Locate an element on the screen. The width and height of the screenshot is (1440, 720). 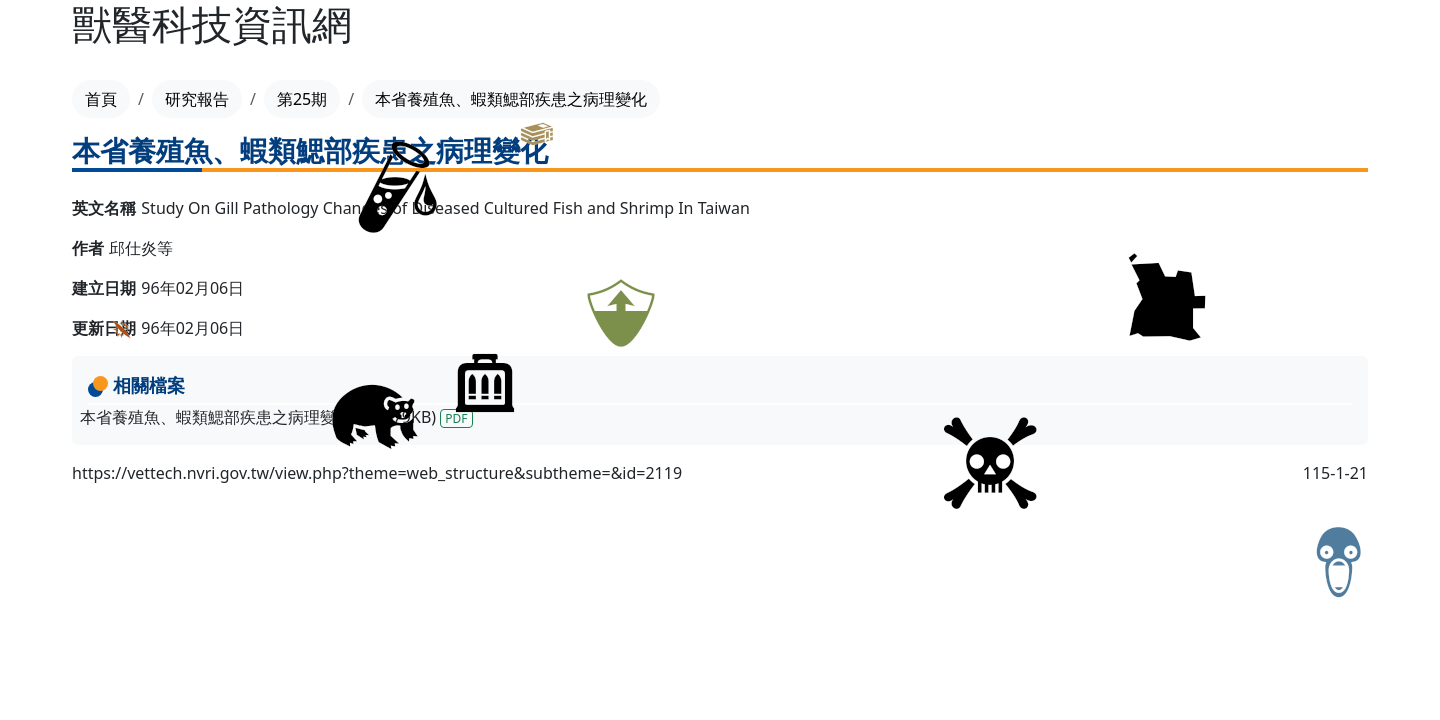
upgrade your armor or defensive stats is located at coordinates (621, 313).